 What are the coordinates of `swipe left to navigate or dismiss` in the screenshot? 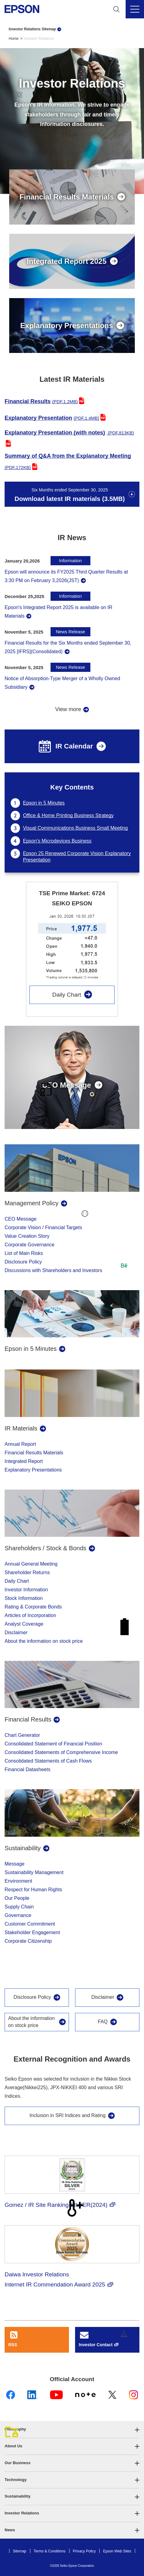 It's located at (37, 1309).